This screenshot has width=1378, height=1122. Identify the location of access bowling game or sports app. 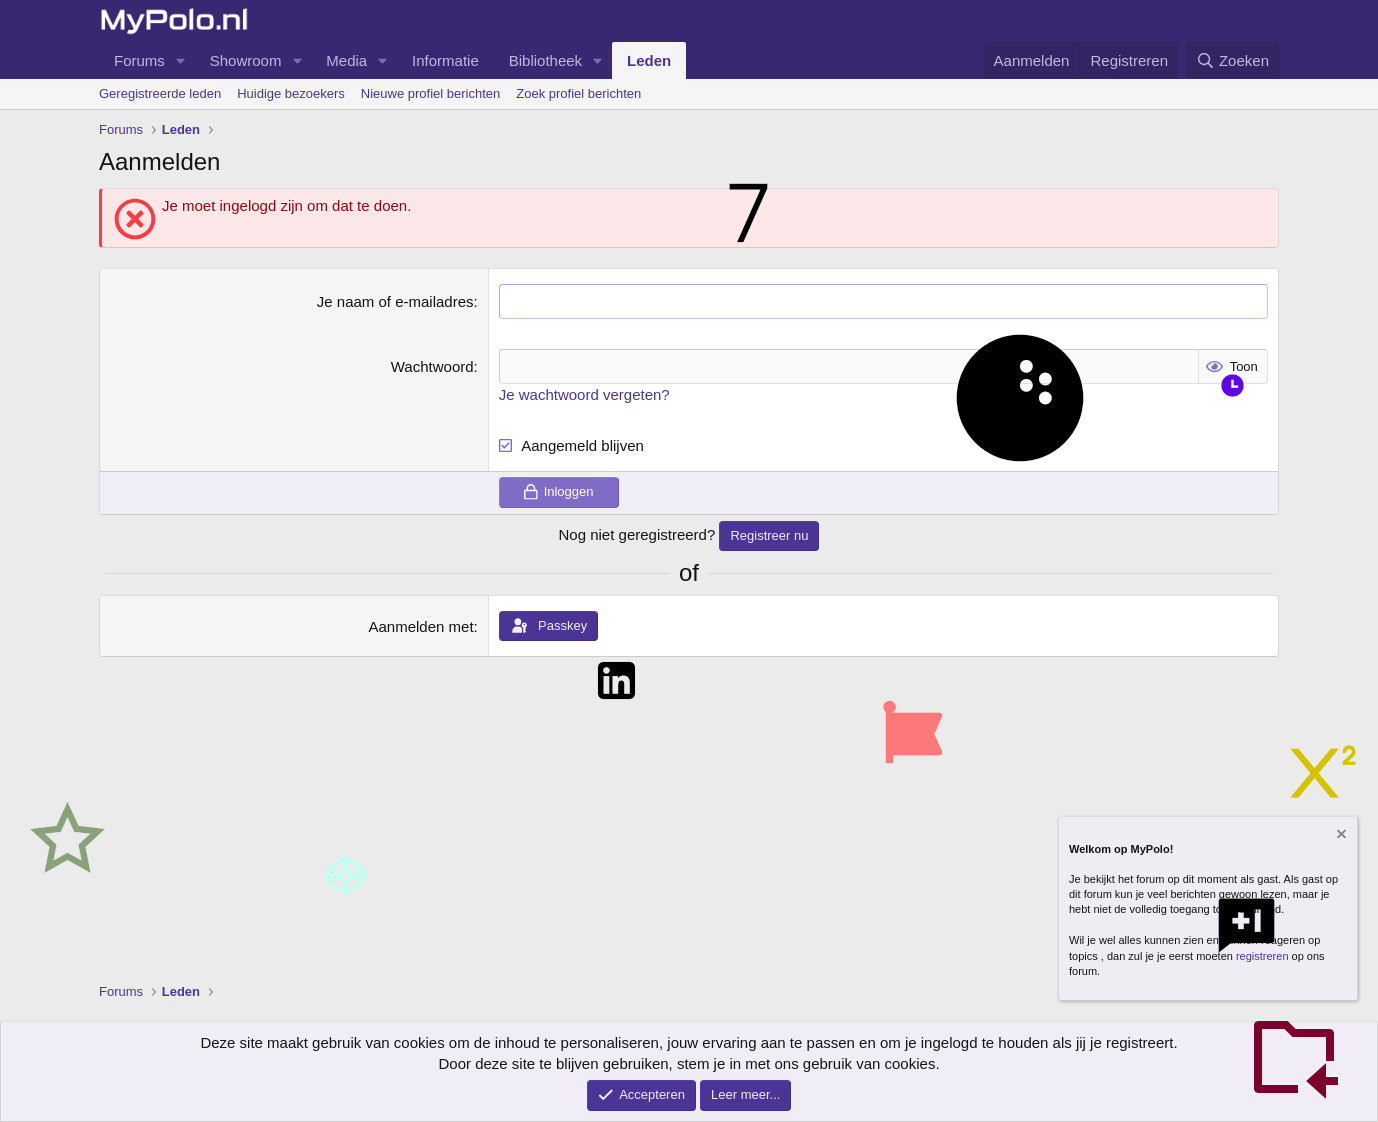
(1020, 398).